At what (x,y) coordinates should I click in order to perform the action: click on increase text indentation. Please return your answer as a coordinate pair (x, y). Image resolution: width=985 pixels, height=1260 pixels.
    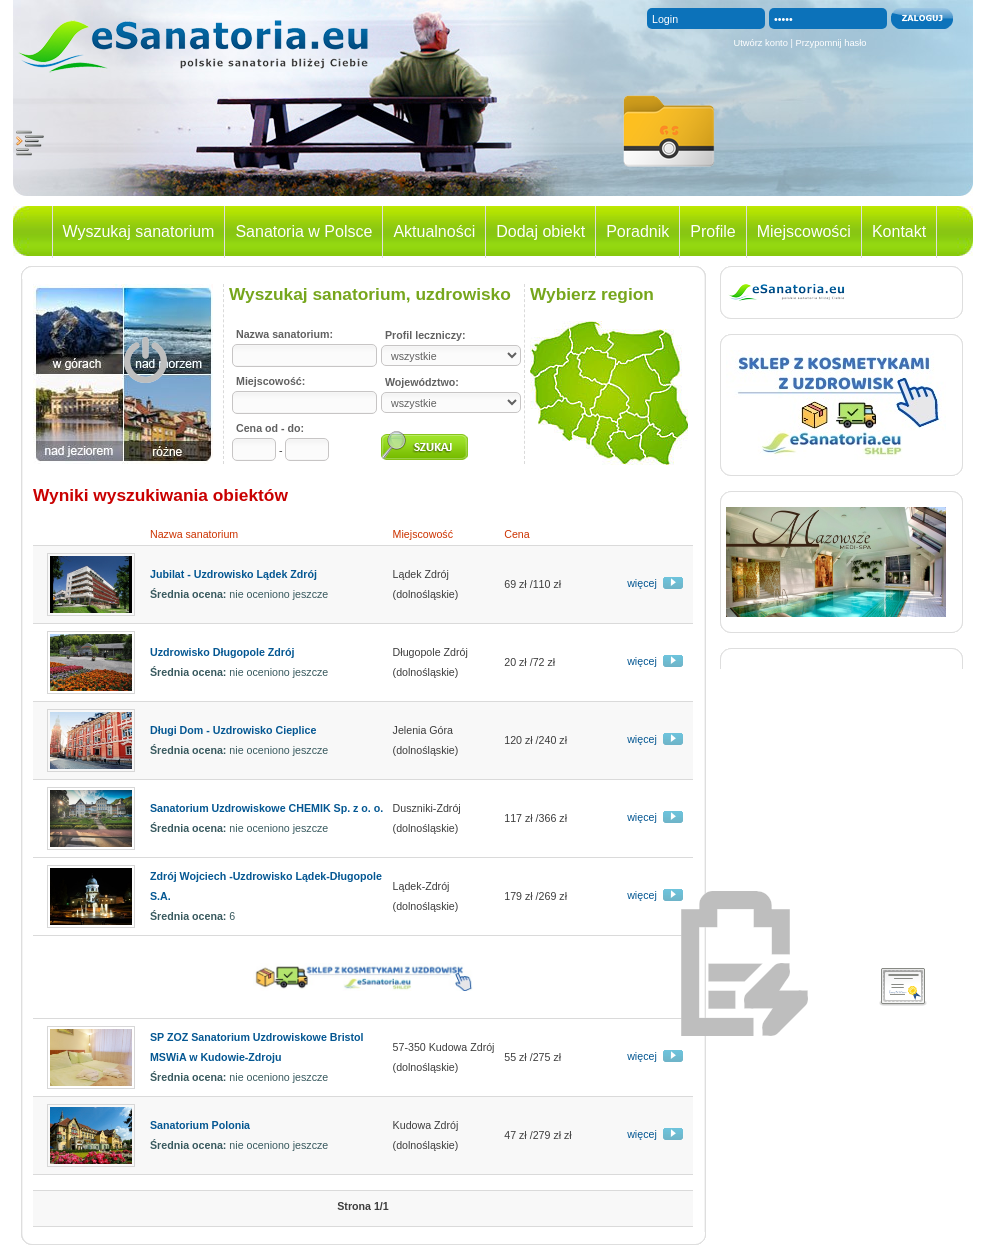
    Looking at the image, I should click on (30, 144).